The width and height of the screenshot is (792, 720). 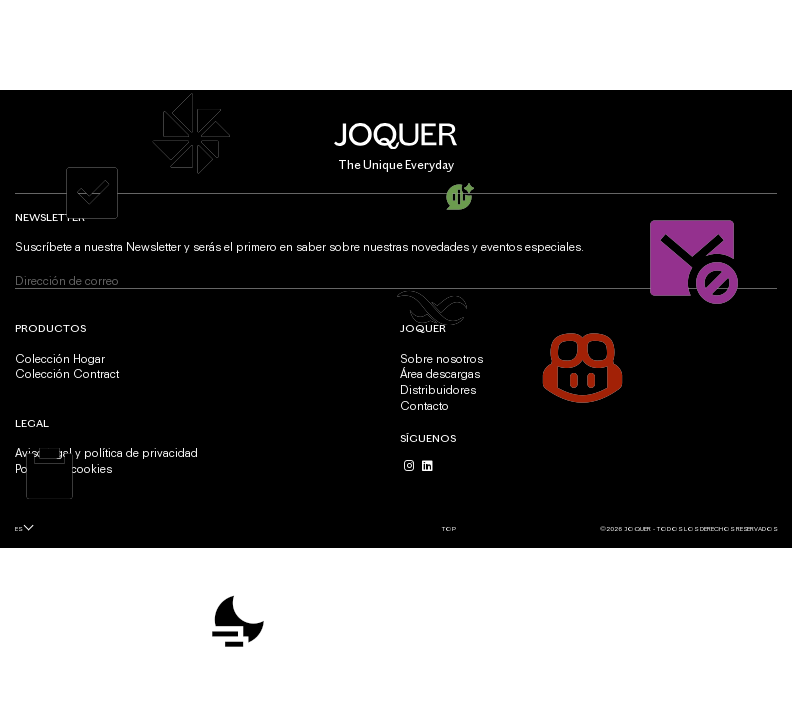 What do you see at coordinates (238, 621) in the screenshot?
I see `indicates foggy night weather conditions` at bounding box center [238, 621].